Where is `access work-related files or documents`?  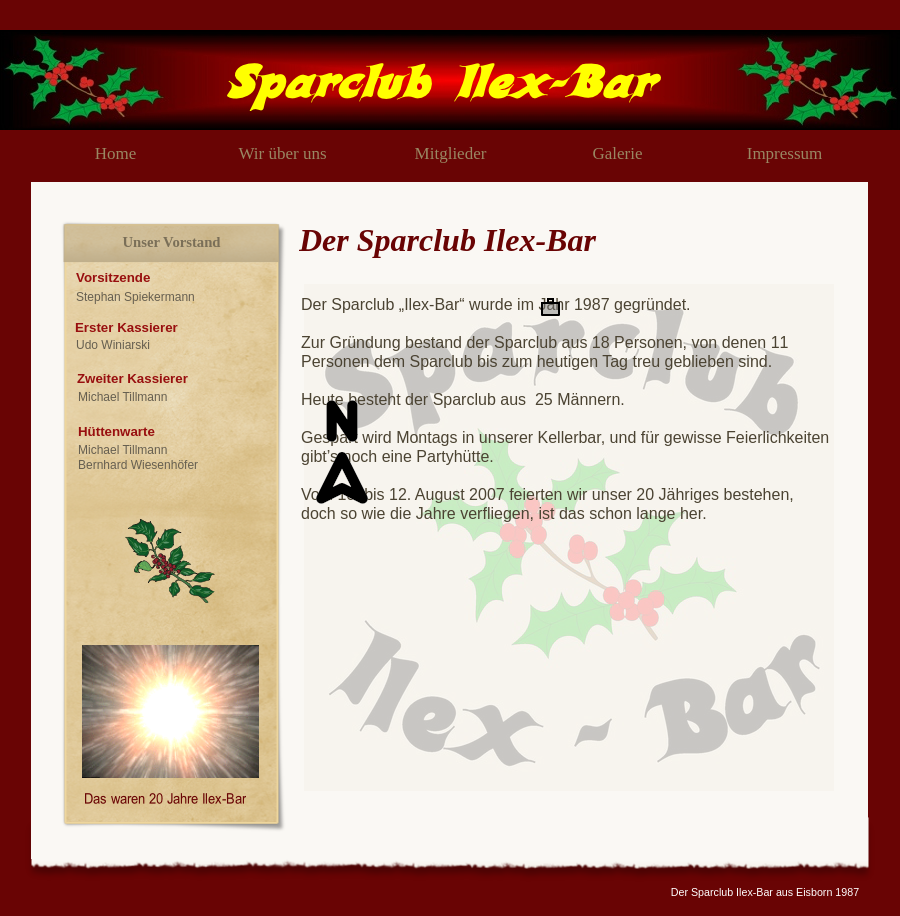 access work-related files or documents is located at coordinates (550, 307).